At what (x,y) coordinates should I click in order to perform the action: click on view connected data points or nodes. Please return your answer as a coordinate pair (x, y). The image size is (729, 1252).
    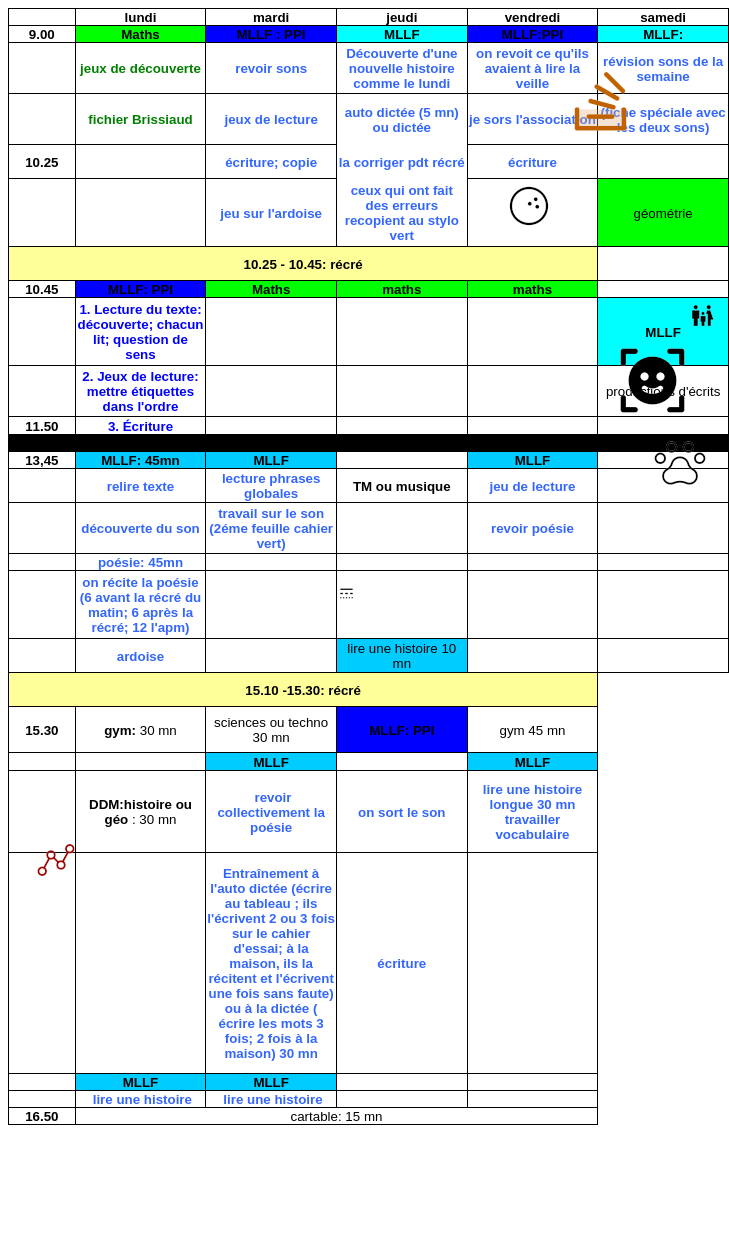
    Looking at the image, I should click on (56, 860).